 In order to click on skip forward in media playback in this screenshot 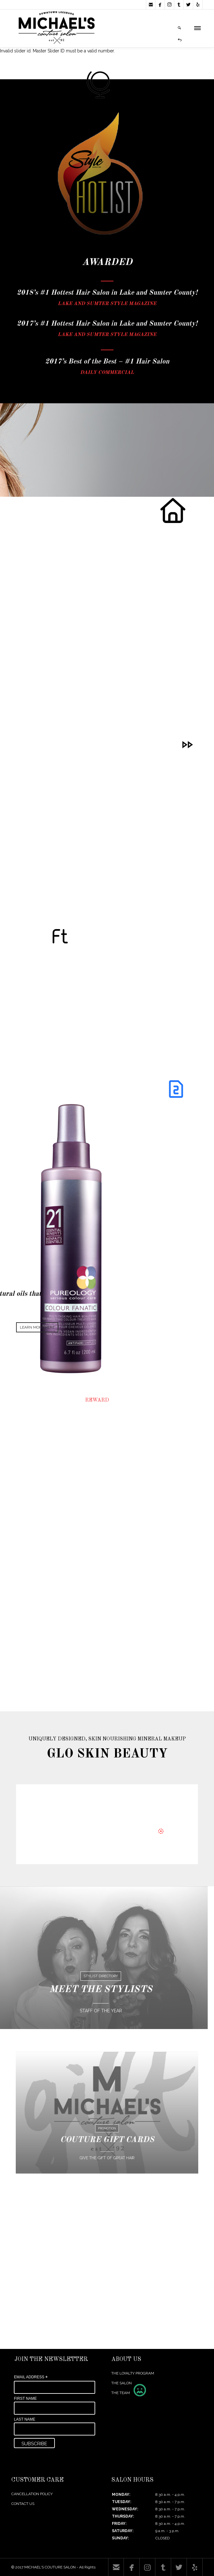, I will do `click(187, 745)`.